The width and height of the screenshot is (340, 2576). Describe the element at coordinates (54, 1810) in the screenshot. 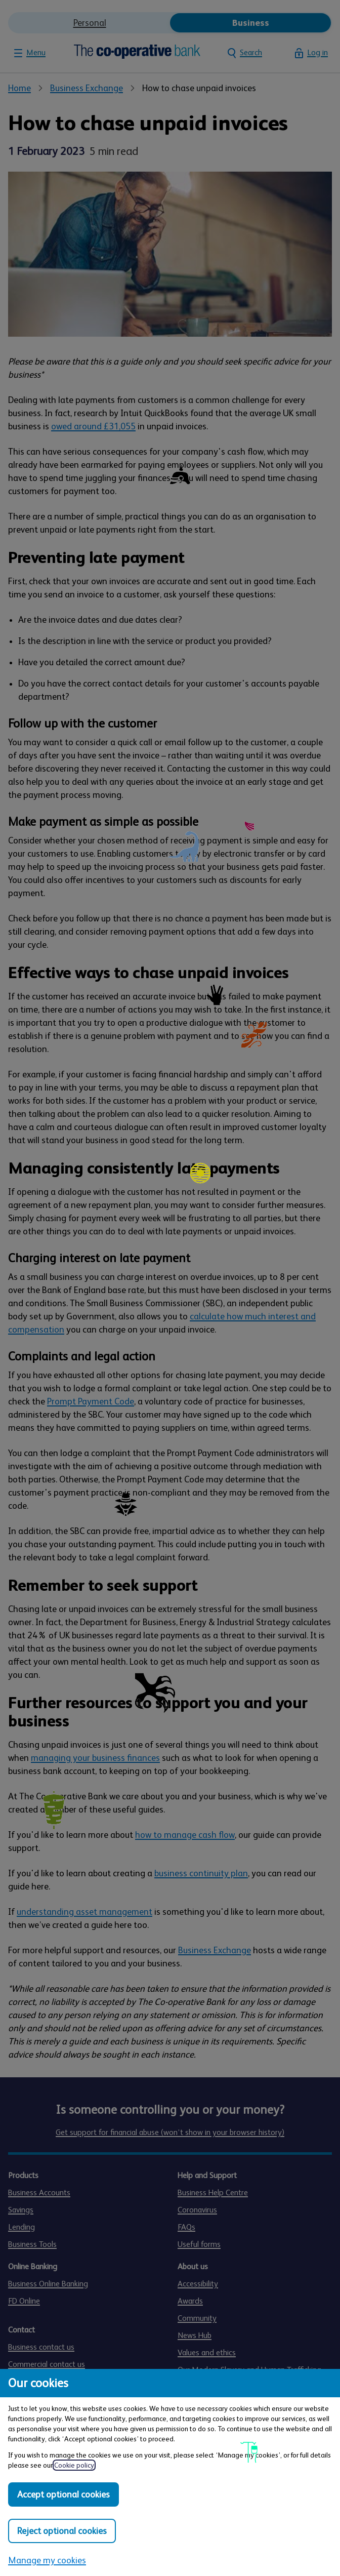

I see `browse kebab or street food options` at that location.